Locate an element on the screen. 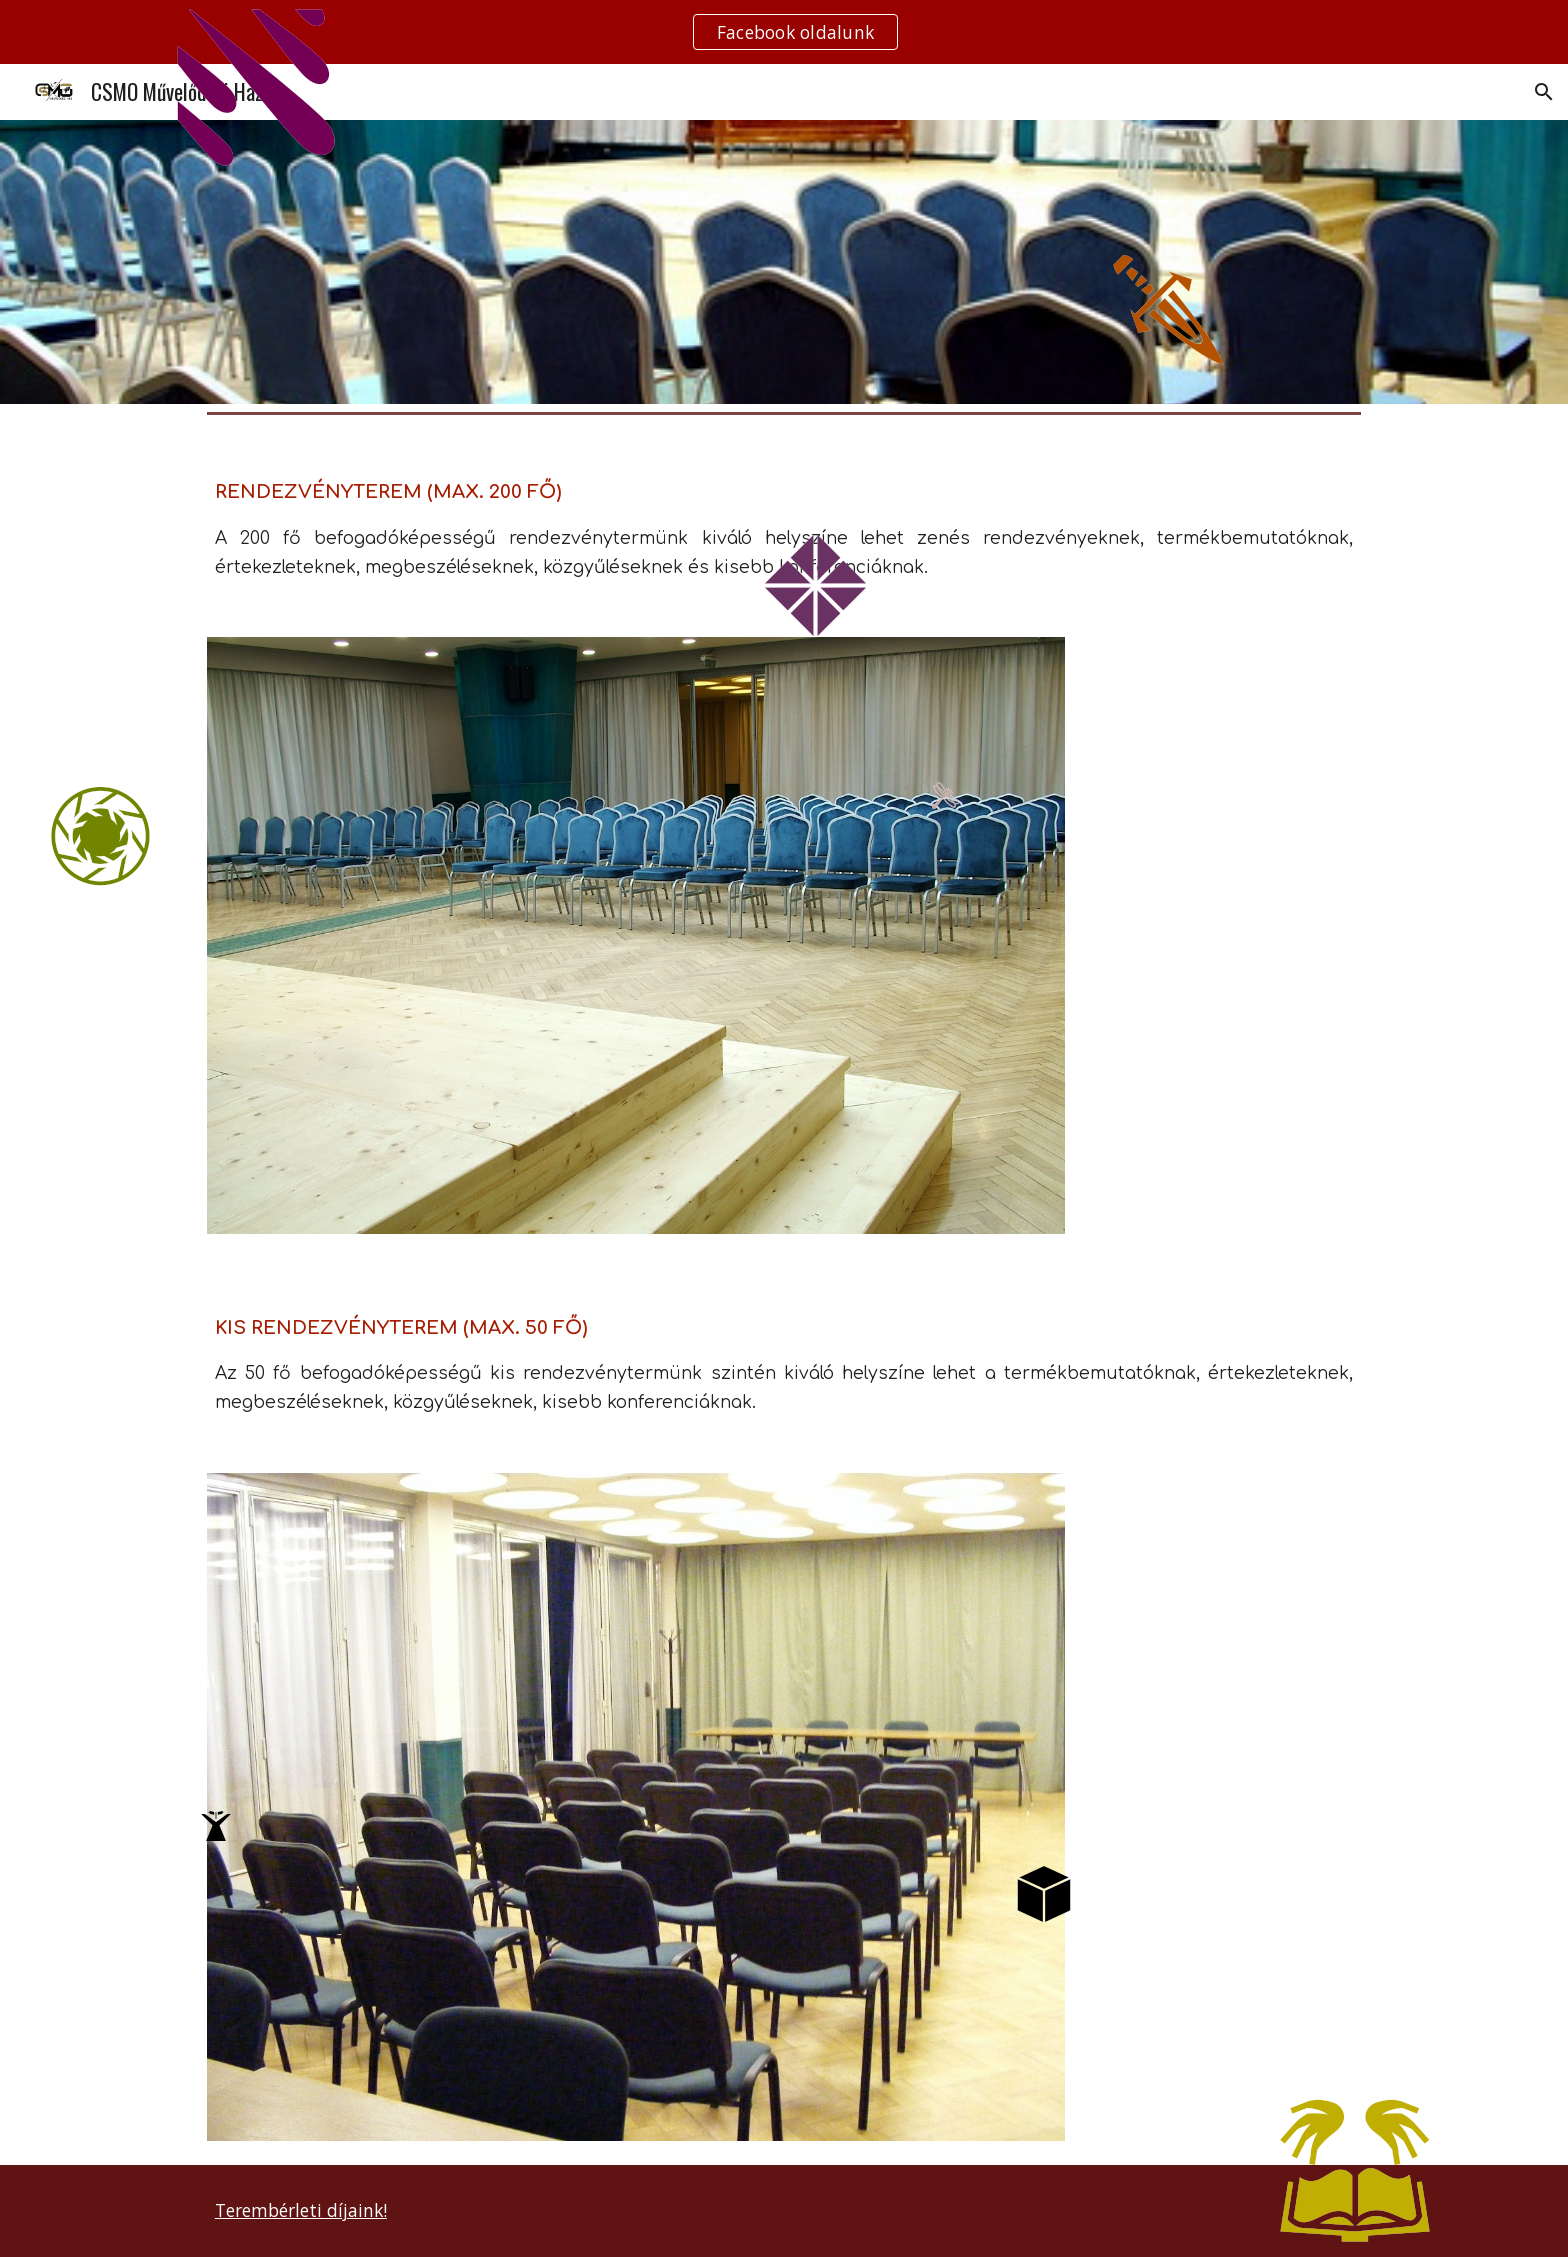  access tutorial or learning resources is located at coordinates (1354, 2174).